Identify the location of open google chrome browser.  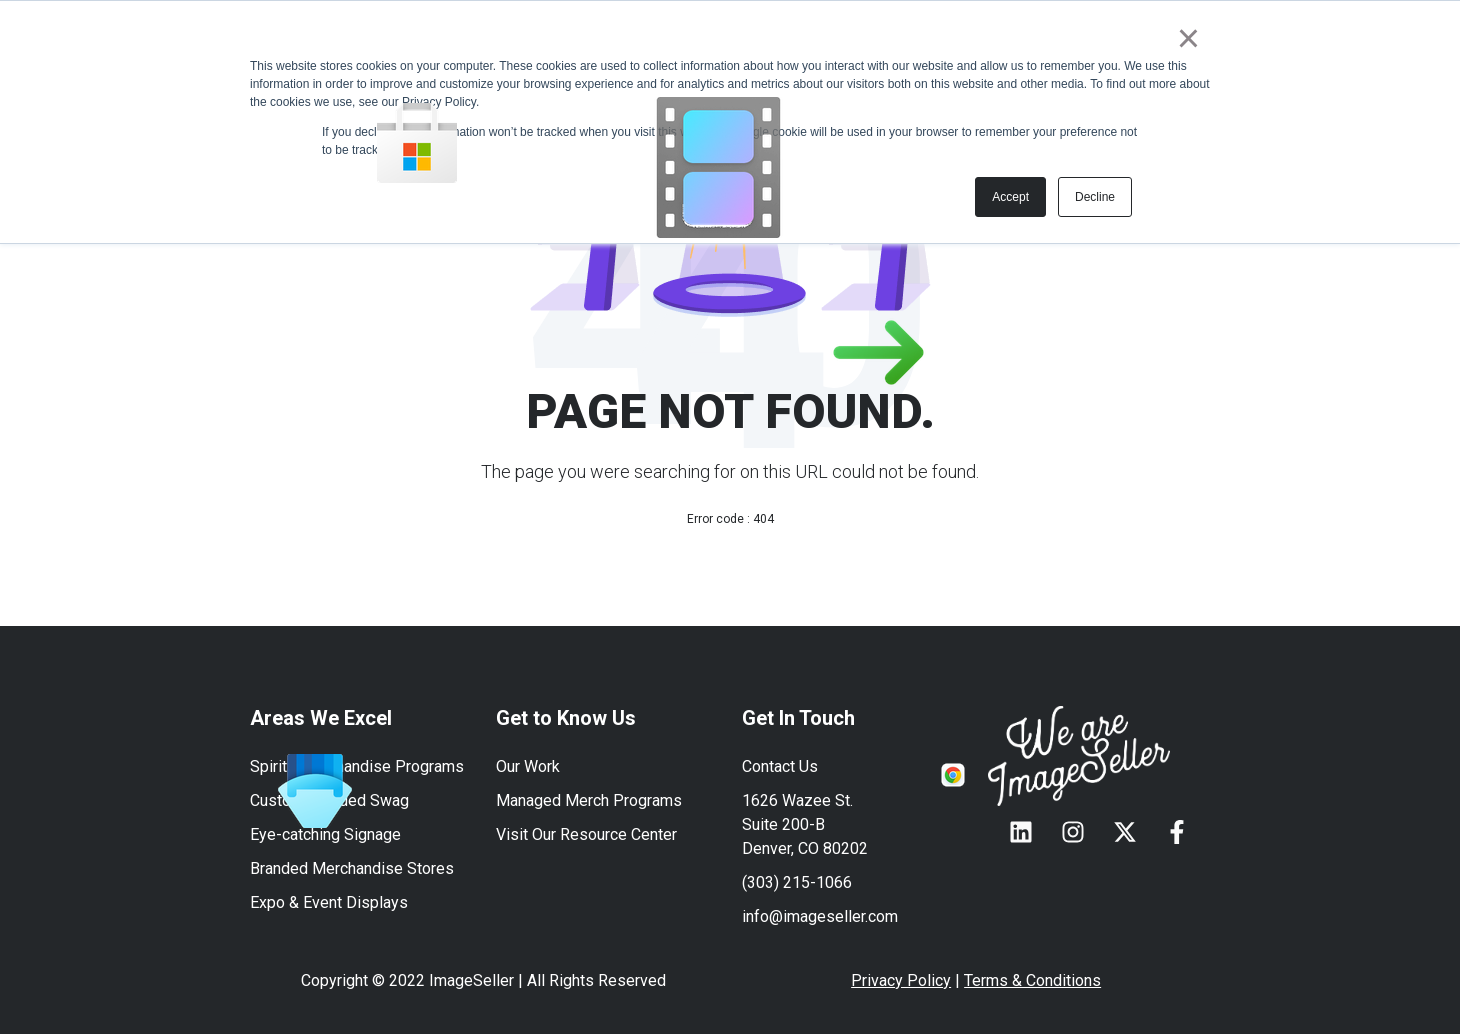
(953, 775).